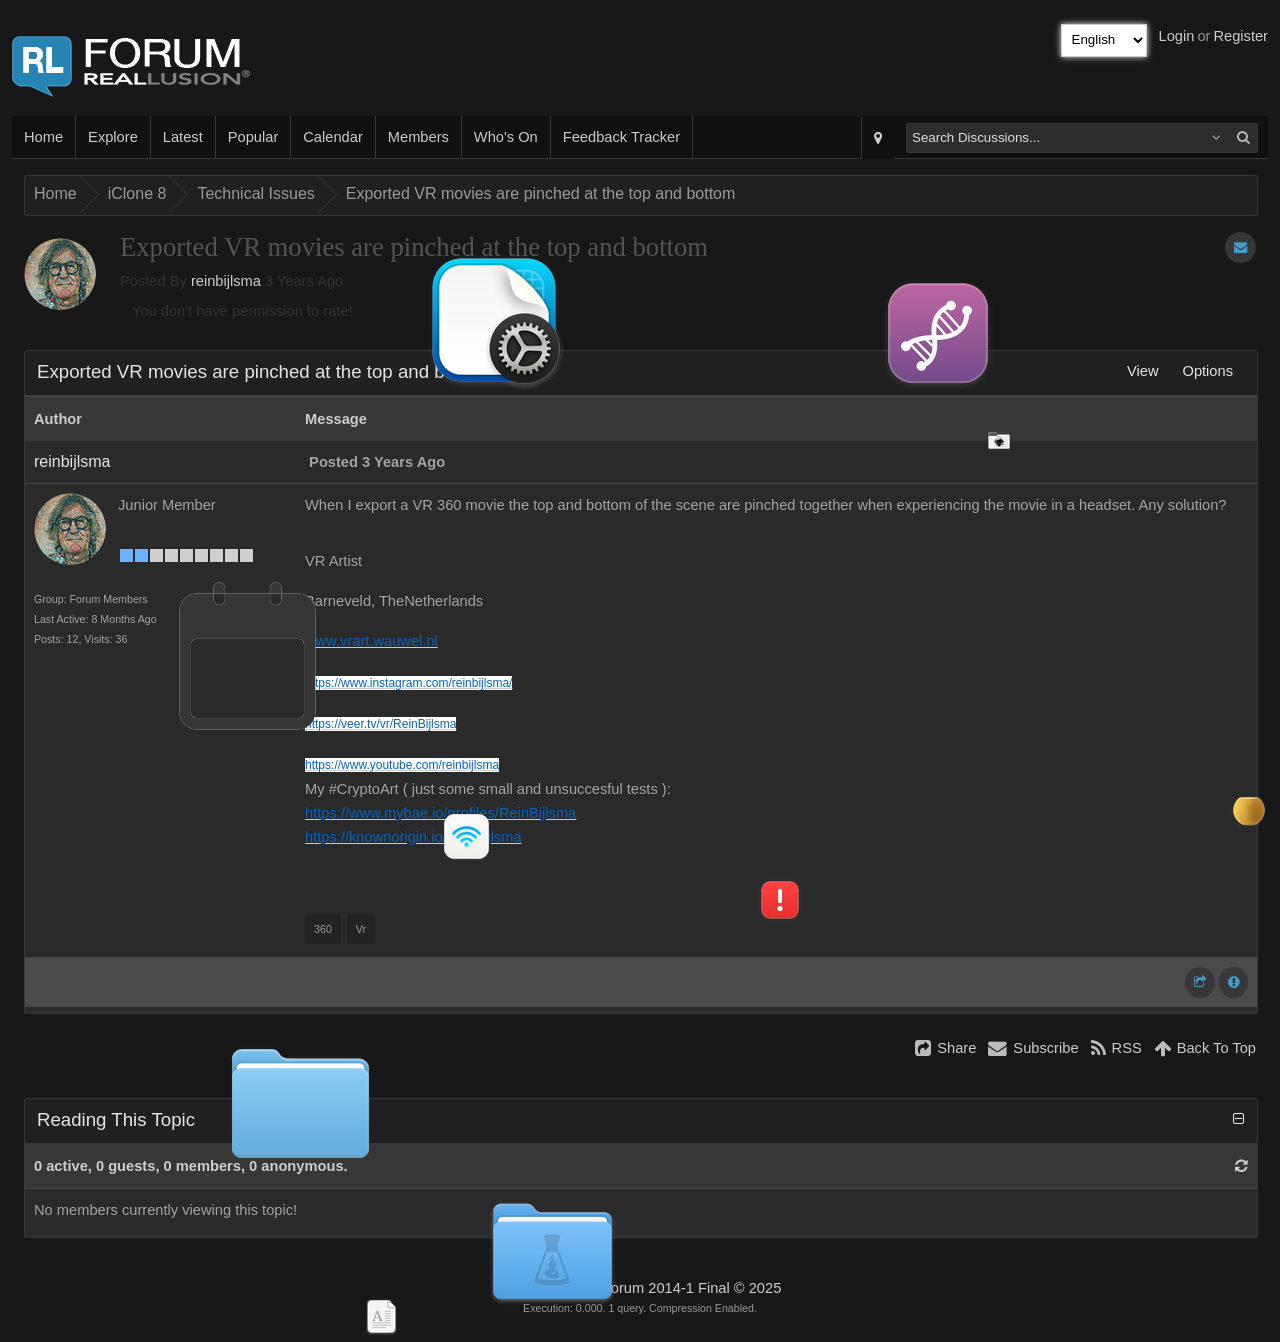 The height and width of the screenshot is (1342, 1280). Describe the element at coordinates (552, 1251) in the screenshot. I see `open the Antidote application folder` at that location.